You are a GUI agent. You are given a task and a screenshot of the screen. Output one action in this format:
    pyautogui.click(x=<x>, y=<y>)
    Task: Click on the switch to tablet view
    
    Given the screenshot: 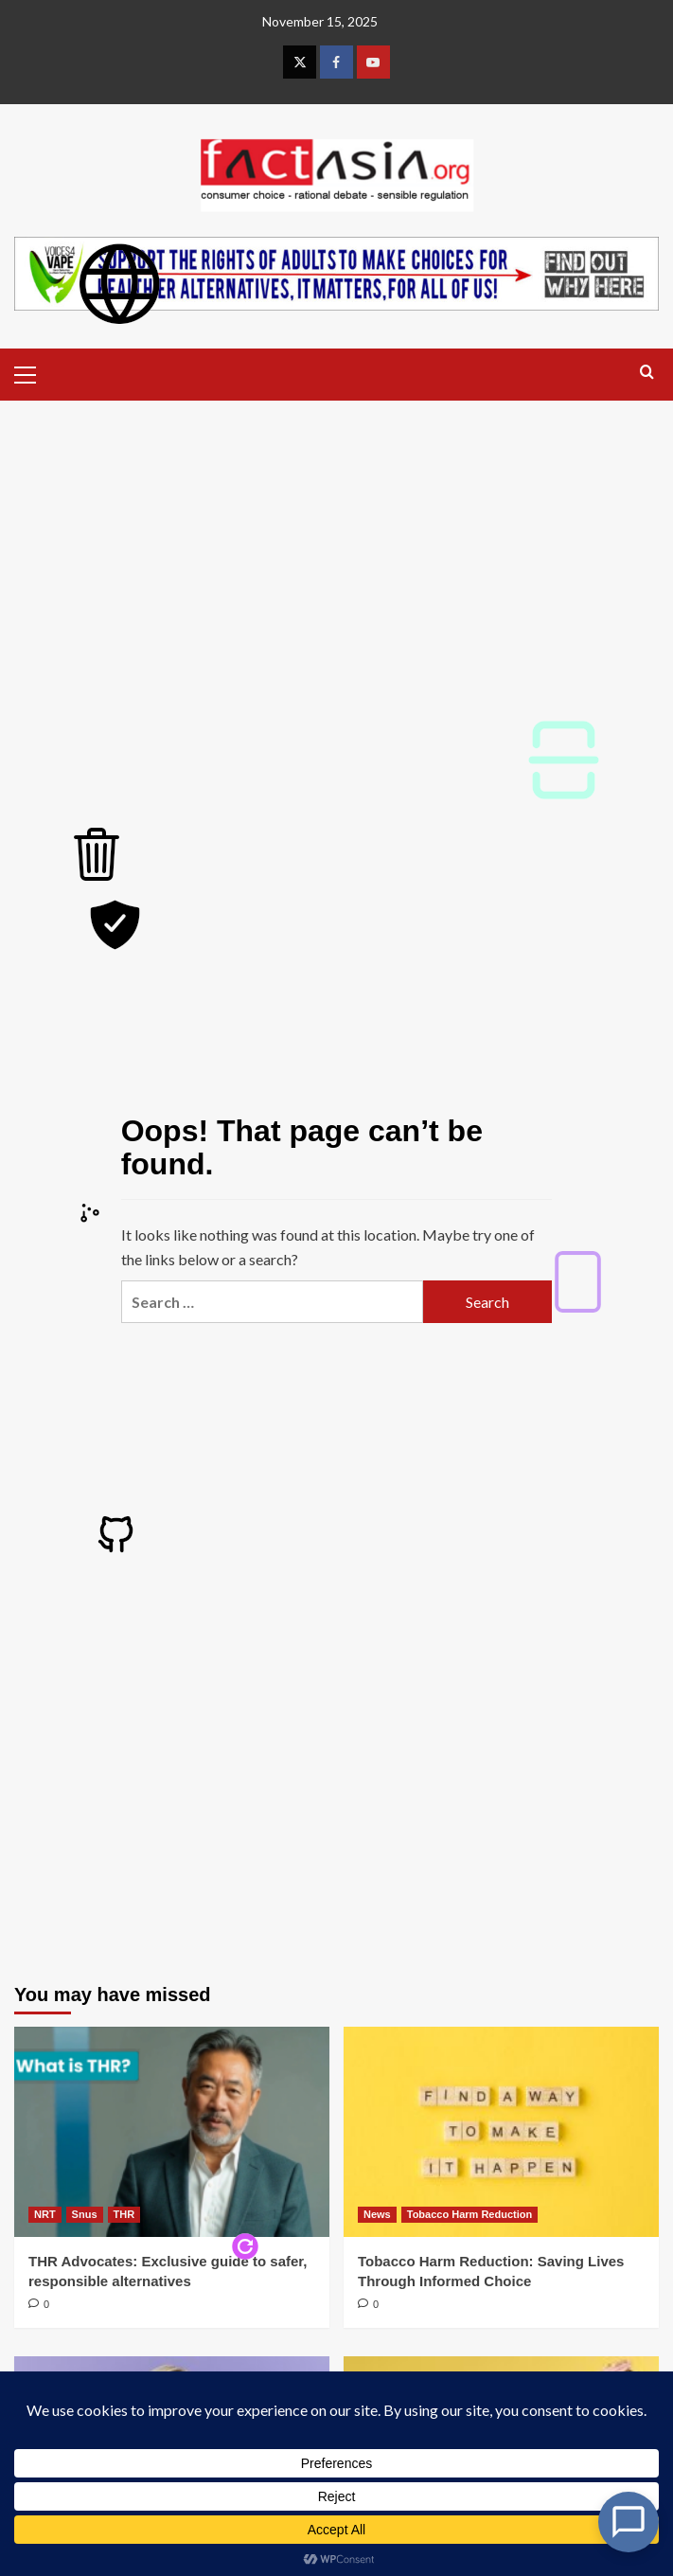 What is the action you would take?
    pyautogui.click(x=577, y=1281)
    